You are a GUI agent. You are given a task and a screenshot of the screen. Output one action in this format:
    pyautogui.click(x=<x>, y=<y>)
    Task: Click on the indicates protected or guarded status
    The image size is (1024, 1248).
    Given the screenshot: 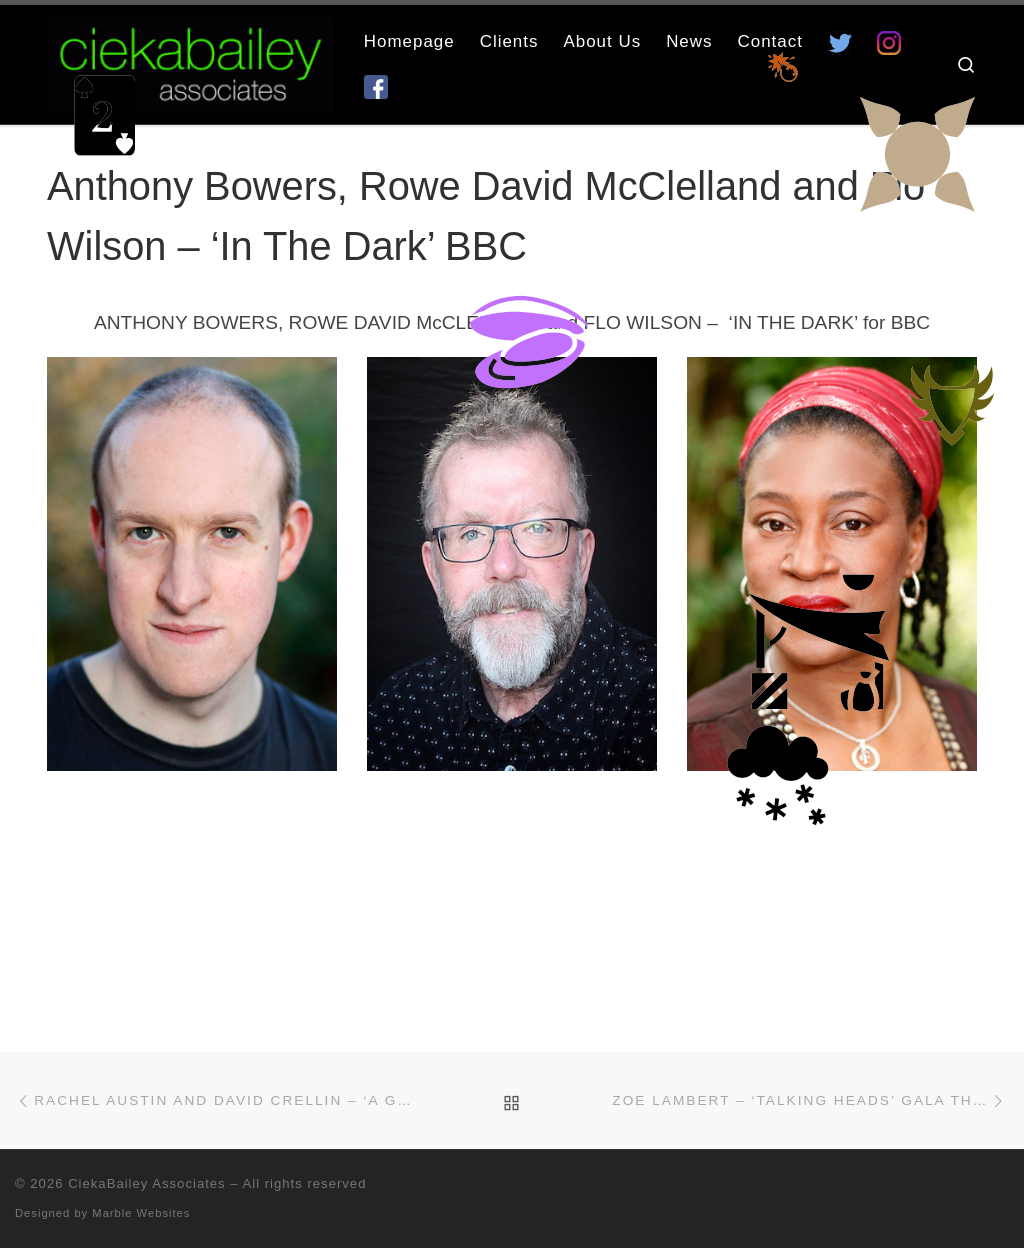 What is the action you would take?
    pyautogui.click(x=951, y=403)
    